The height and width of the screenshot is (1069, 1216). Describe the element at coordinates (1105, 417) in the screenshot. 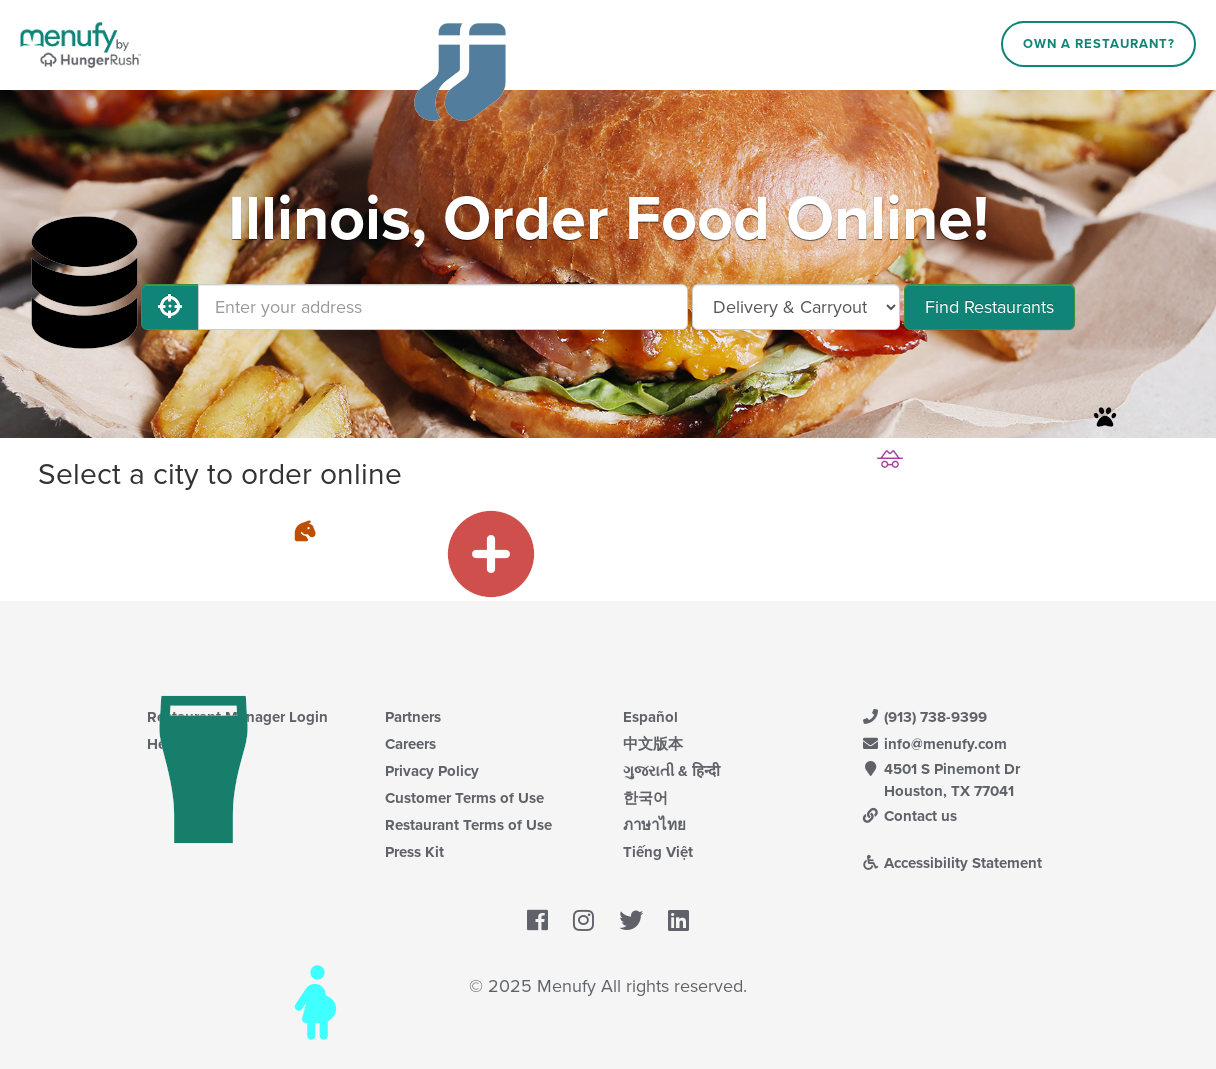

I see `access pet-related features or settings` at that location.